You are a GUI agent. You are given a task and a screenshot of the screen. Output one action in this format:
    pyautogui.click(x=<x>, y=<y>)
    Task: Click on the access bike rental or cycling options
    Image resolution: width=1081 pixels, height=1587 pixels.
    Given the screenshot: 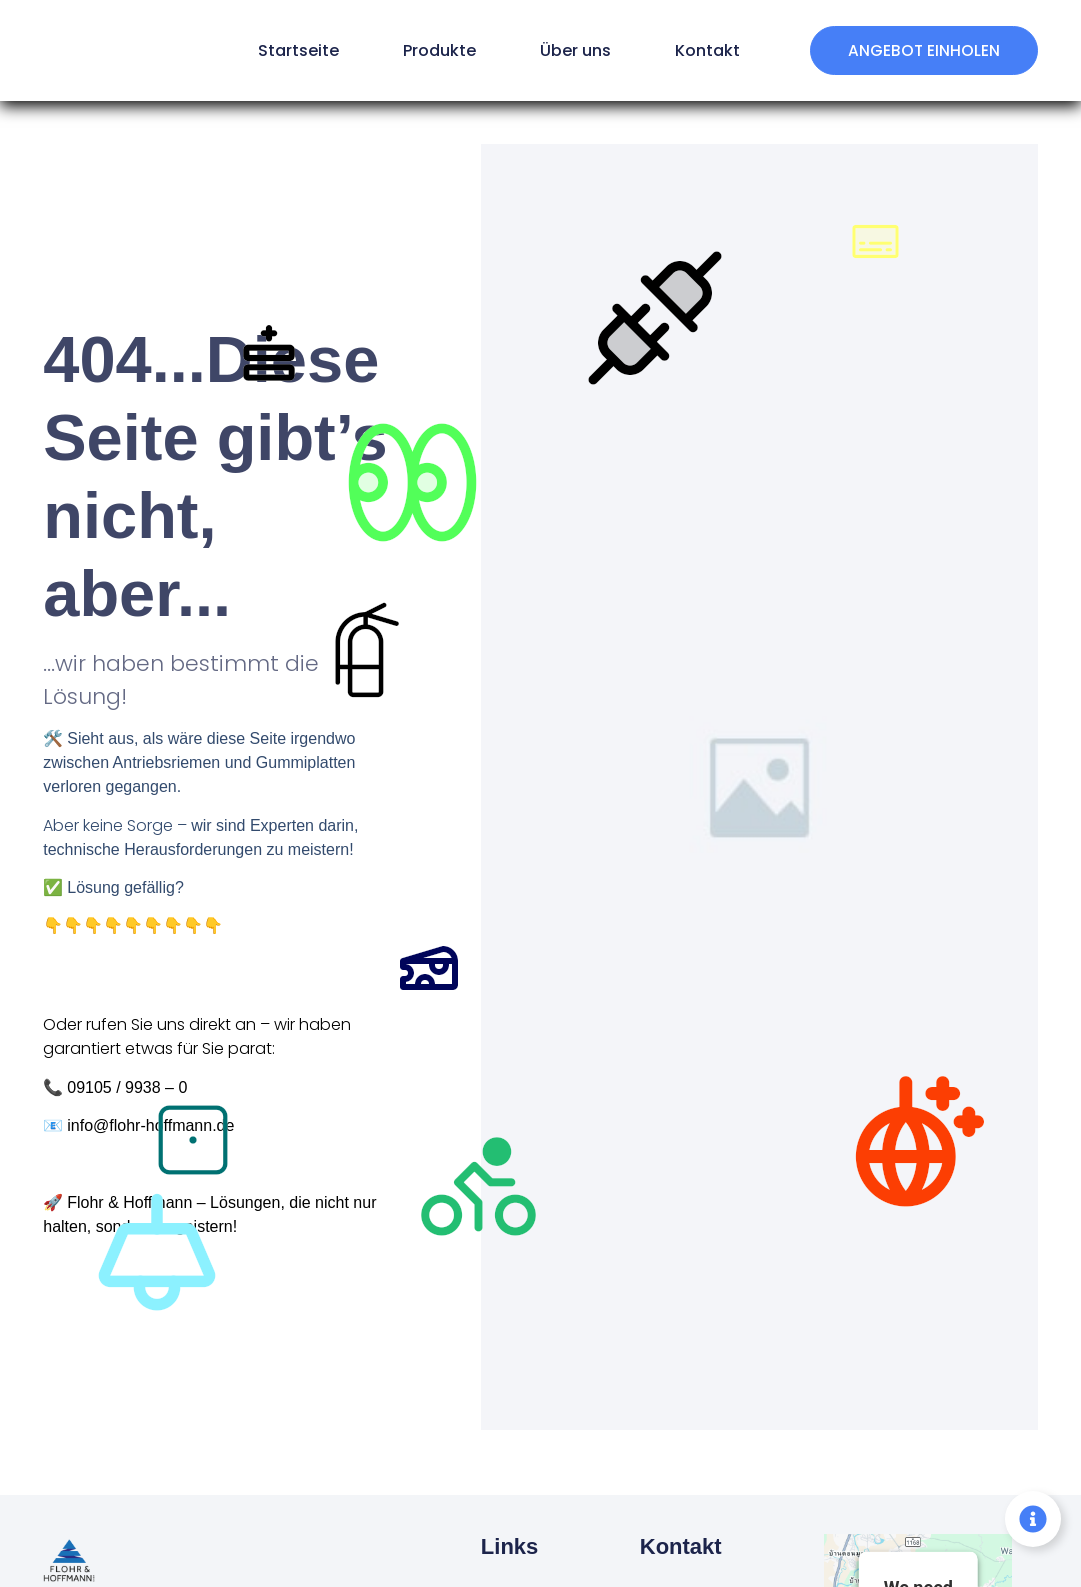 What is the action you would take?
    pyautogui.click(x=478, y=1190)
    